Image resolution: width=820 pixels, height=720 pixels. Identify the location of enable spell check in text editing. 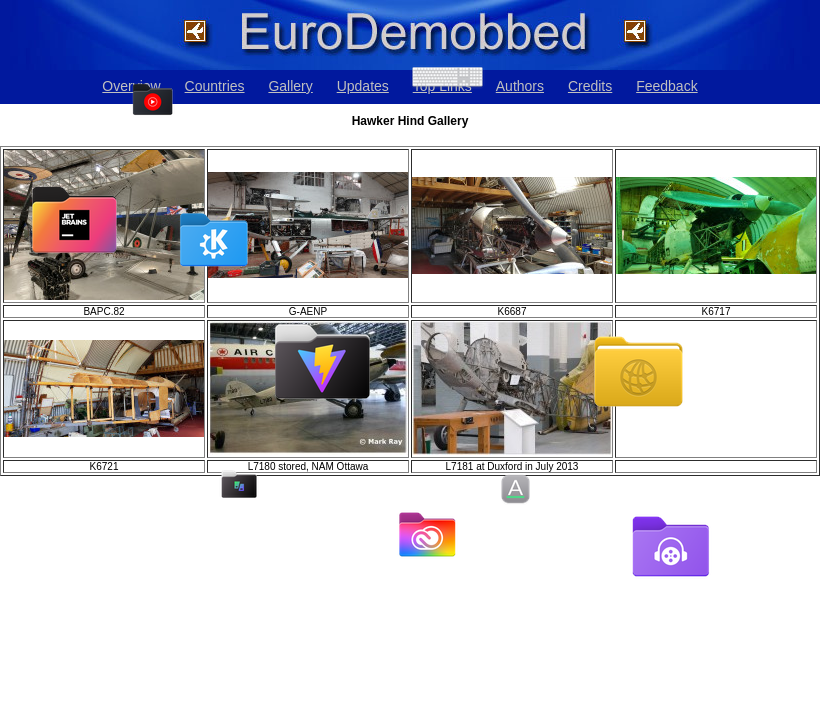
(515, 489).